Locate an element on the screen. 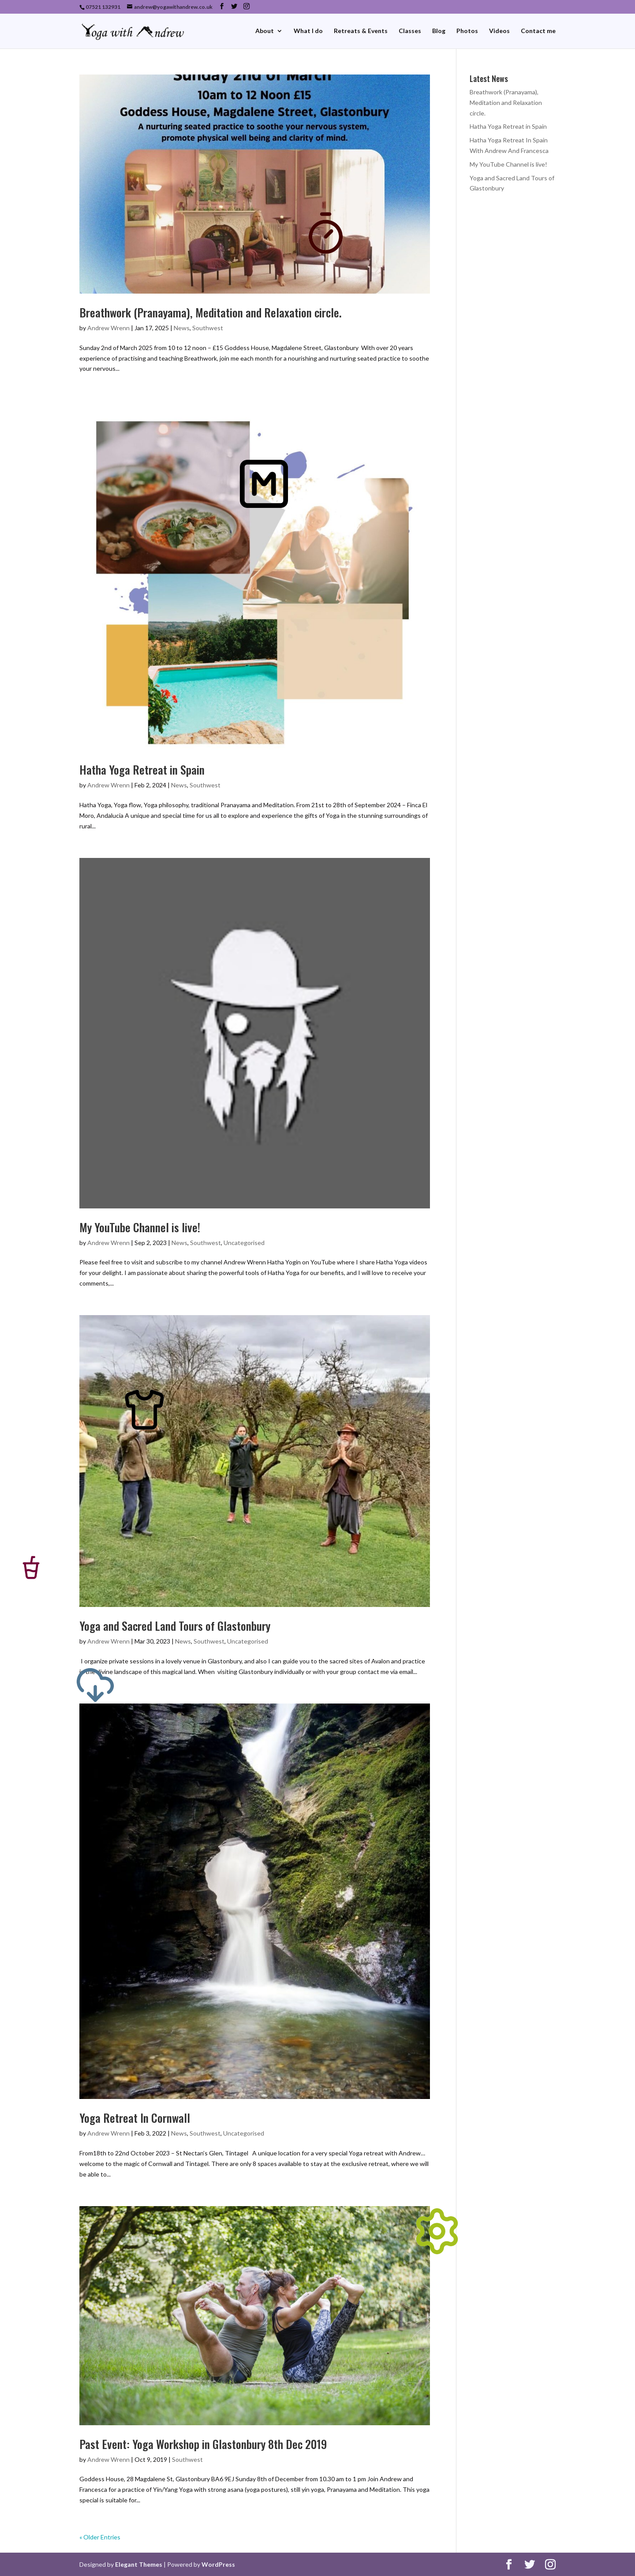 This screenshot has width=635, height=2576. start or set a timer is located at coordinates (325, 233).